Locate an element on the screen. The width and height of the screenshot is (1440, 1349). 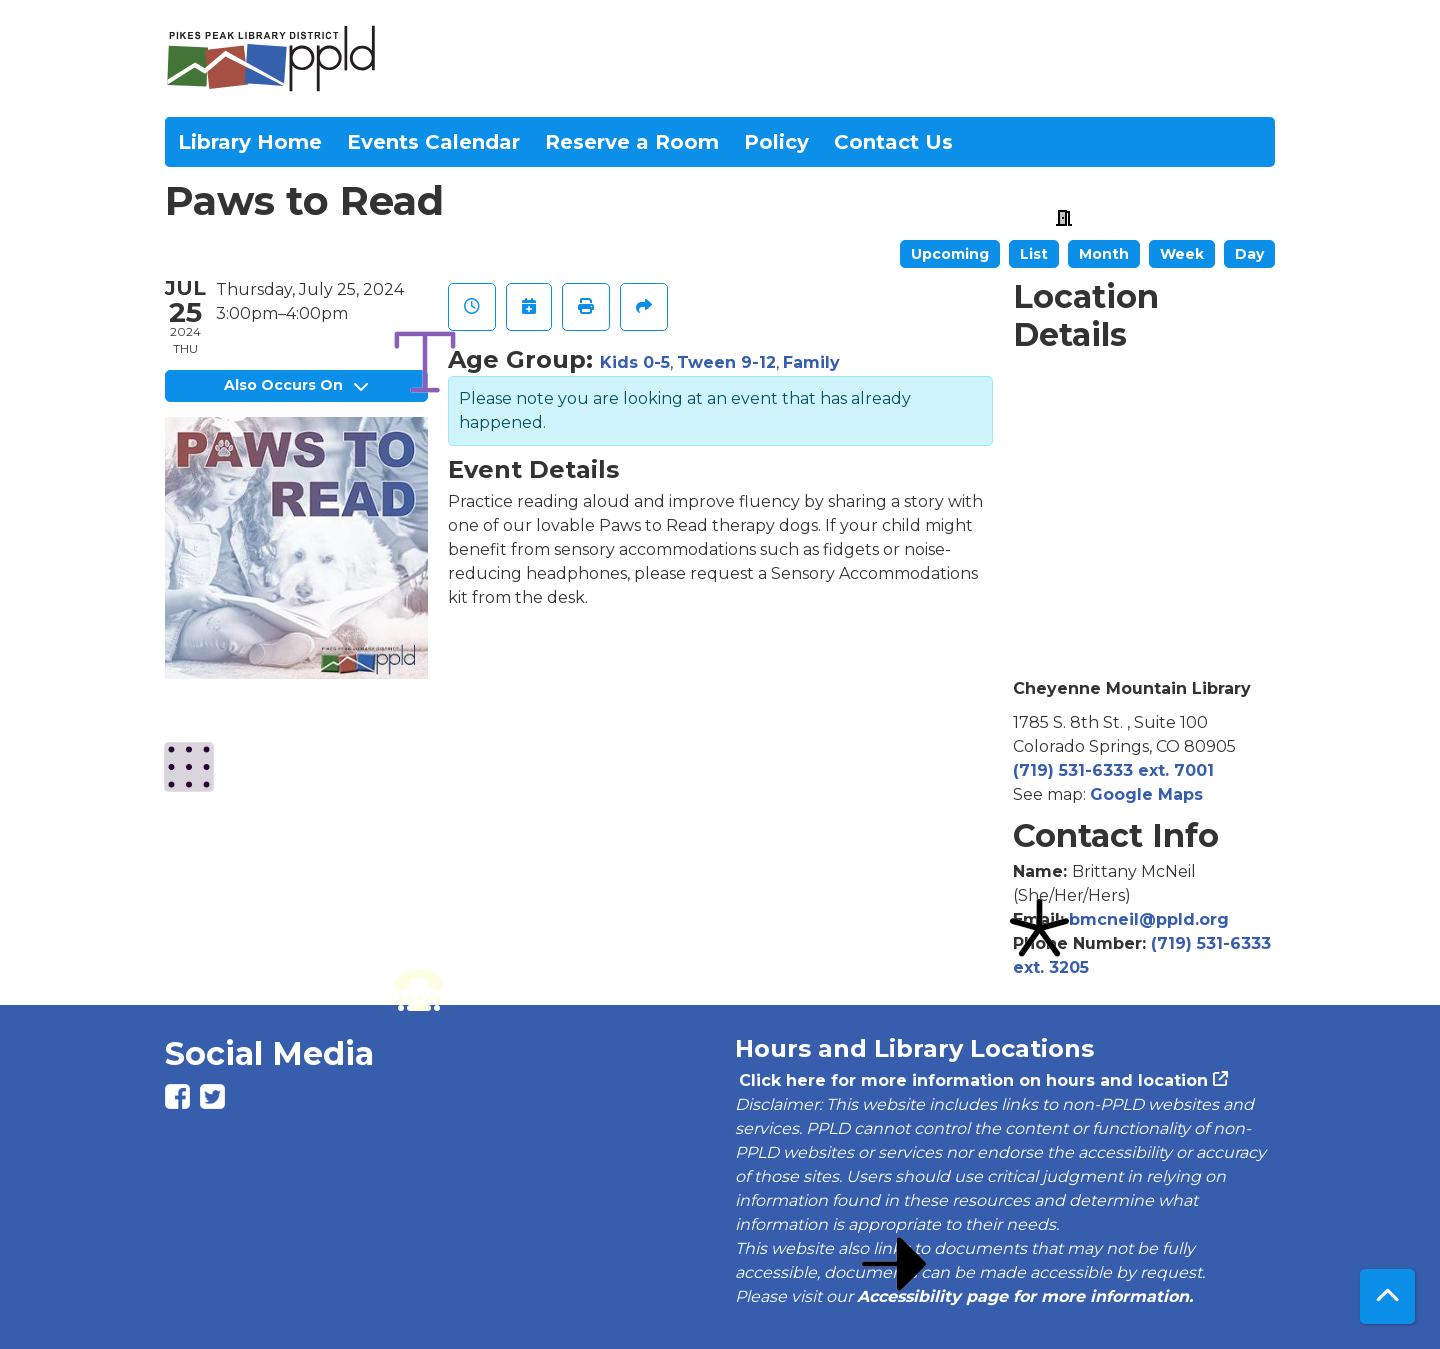
open app drawer or launcher is located at coordinates (189, 767).